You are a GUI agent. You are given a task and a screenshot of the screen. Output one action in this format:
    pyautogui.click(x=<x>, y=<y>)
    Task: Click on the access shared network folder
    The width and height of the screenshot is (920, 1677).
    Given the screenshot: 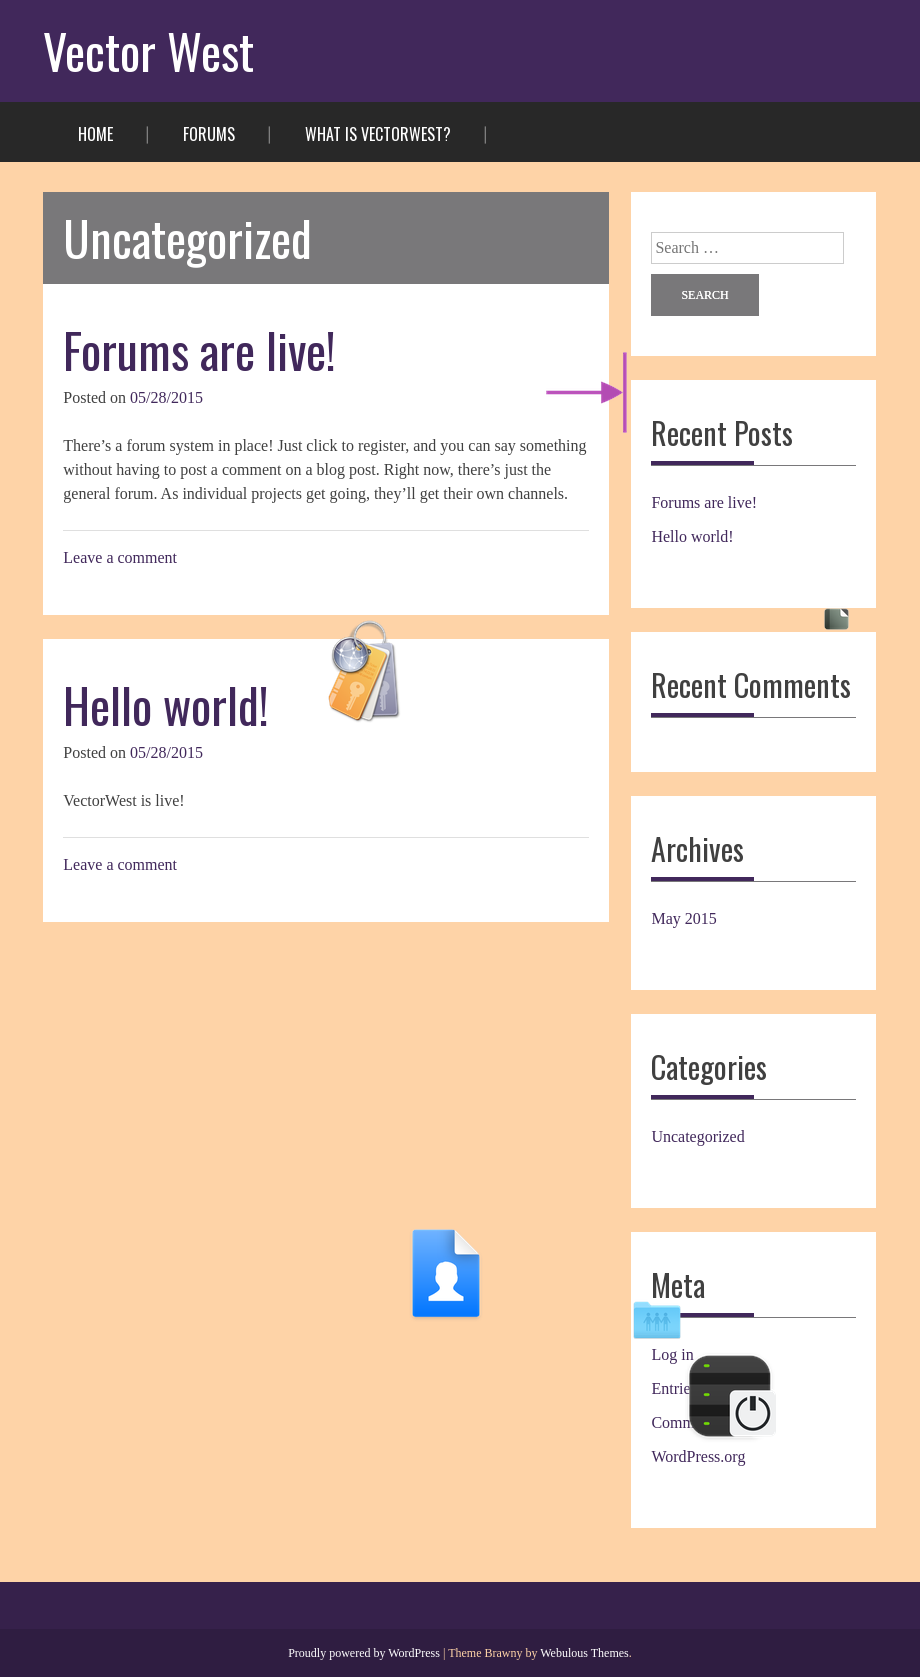 What is the action you would take?
    pyautogui.click(x=657, y=1320)
    